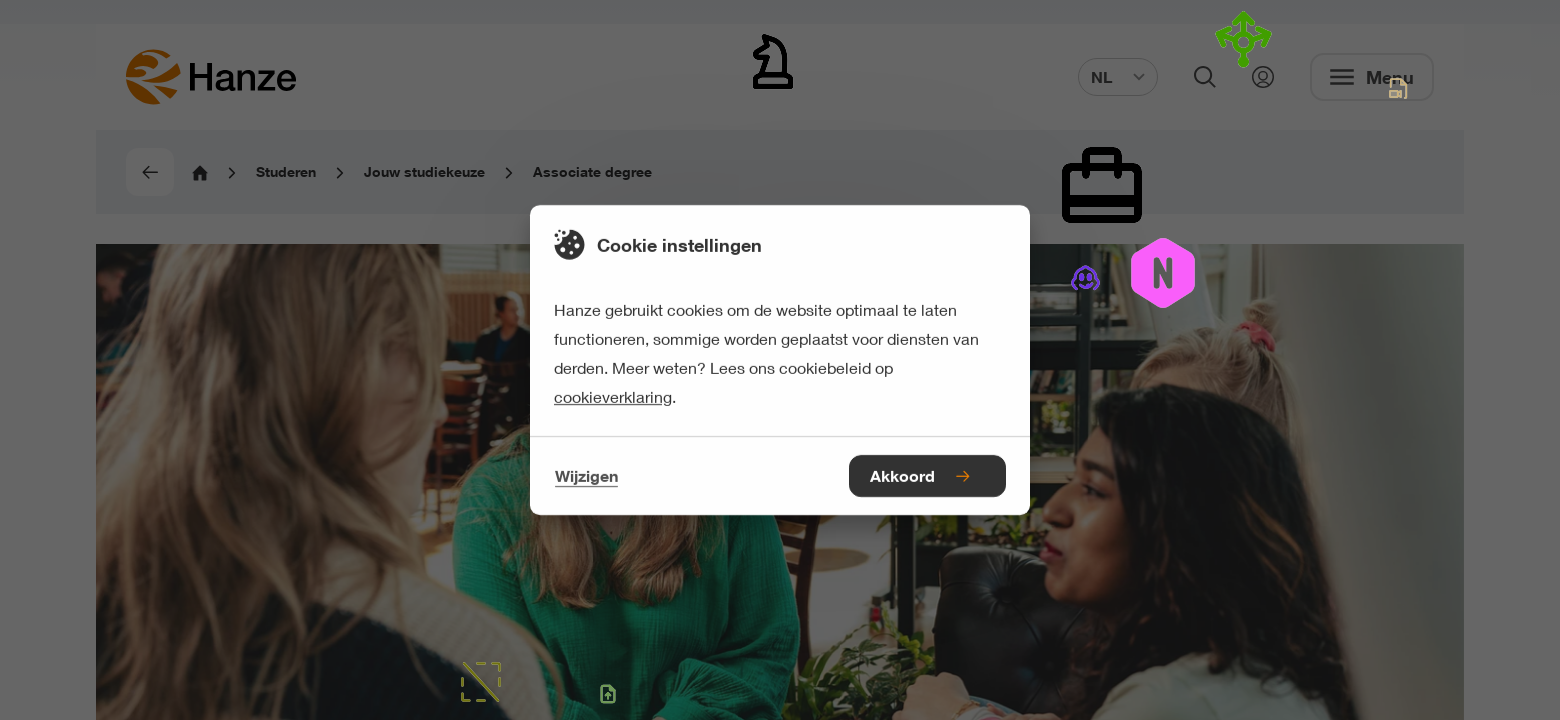 This screenshot has height=720, width=1560. I want to click on indicates a notification or new item, so click(1163, 273).